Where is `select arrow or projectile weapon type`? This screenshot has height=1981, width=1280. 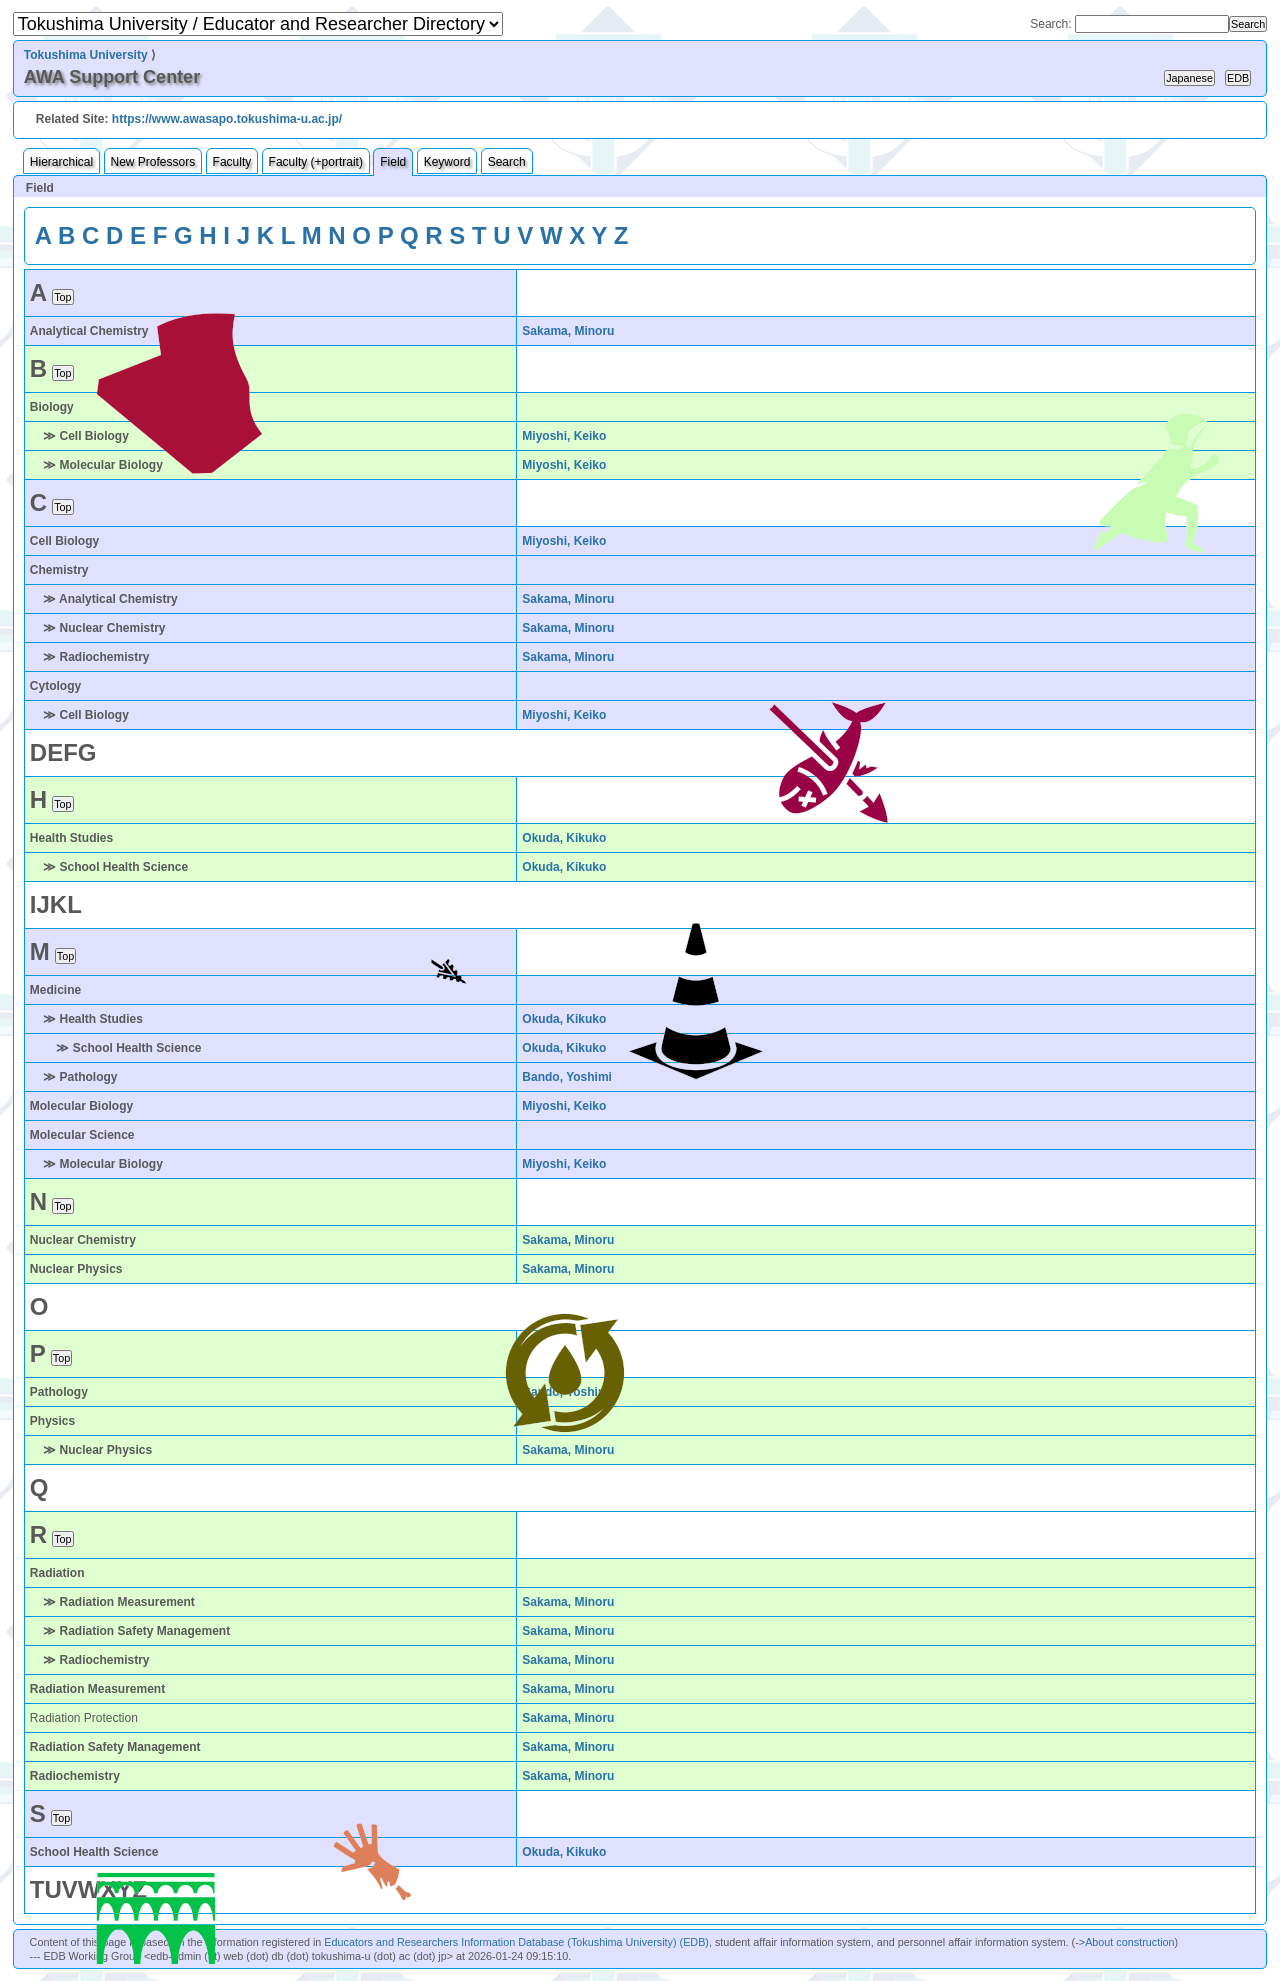
select arrow or projectile weapon type is located at coordinates (449, 971).